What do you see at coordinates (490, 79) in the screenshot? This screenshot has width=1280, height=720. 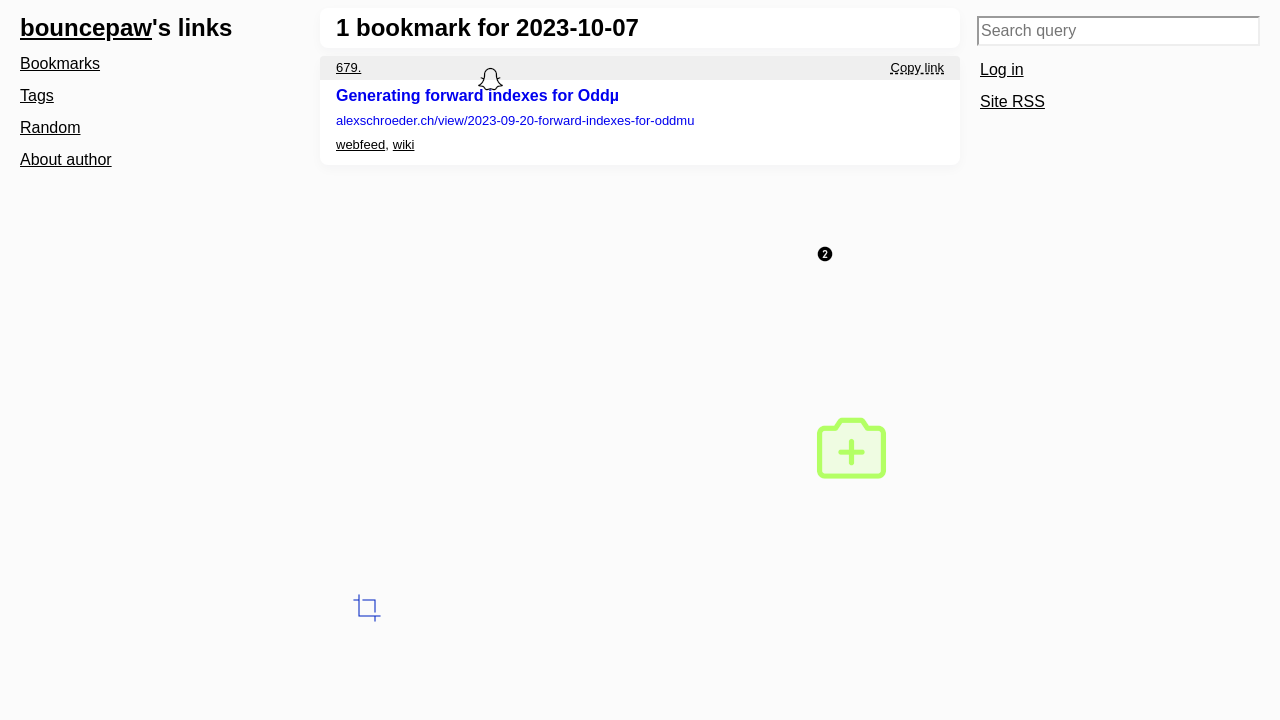 I see `open snapchat app` at bounding box center [490, 79].